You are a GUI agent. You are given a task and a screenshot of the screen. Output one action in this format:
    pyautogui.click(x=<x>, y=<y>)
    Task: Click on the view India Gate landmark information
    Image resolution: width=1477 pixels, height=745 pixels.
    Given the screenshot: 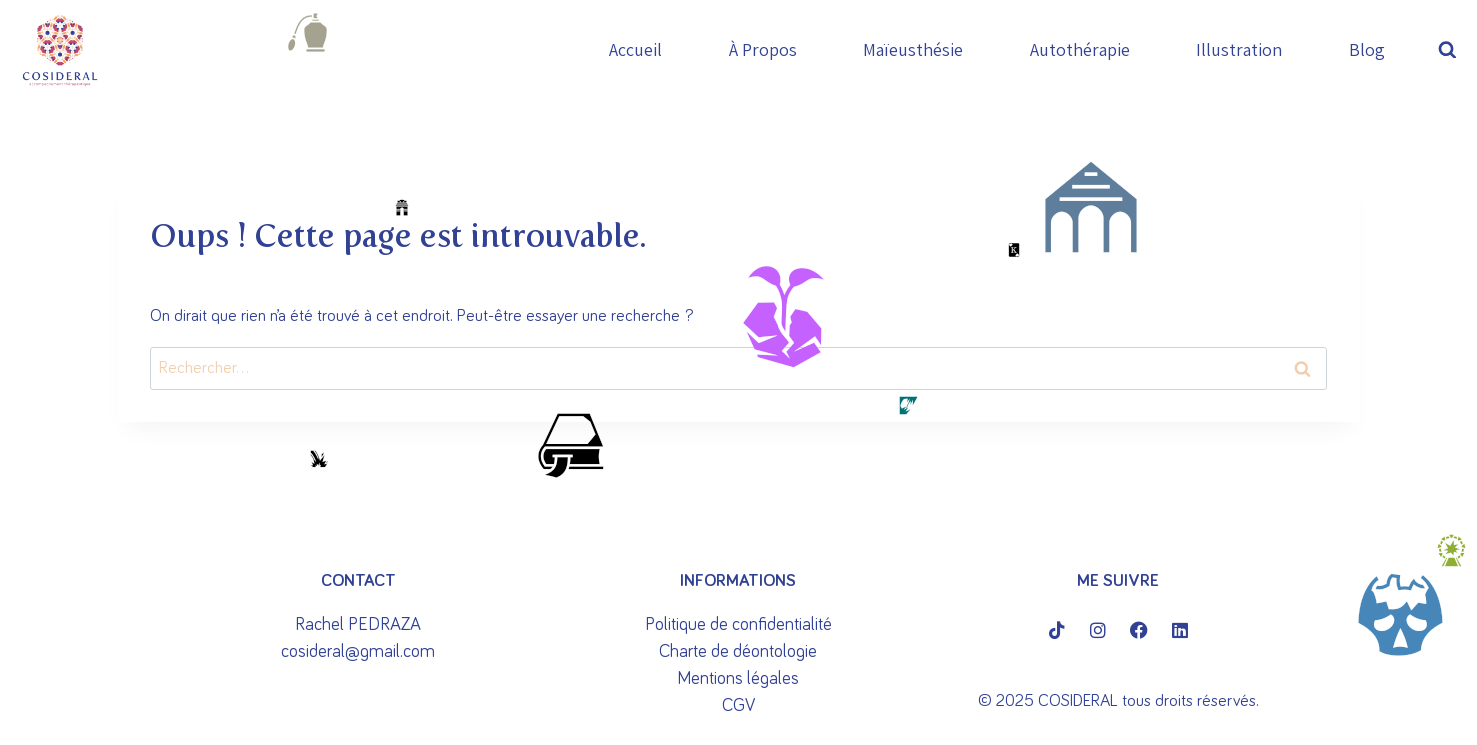 What is the action you would take?
    pyautogui.click(x=402, y=207)
    